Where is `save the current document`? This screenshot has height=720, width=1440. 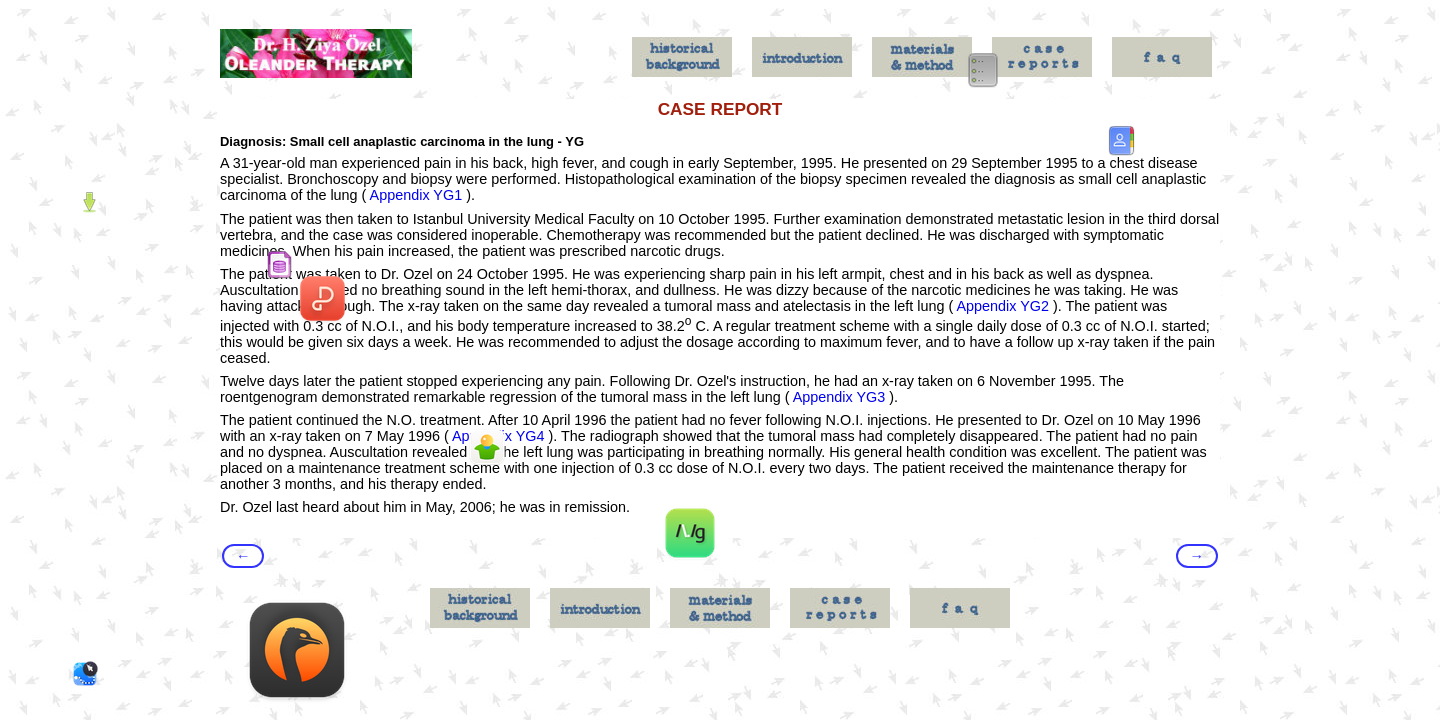
save the current document is located at coordinates (89, 202).